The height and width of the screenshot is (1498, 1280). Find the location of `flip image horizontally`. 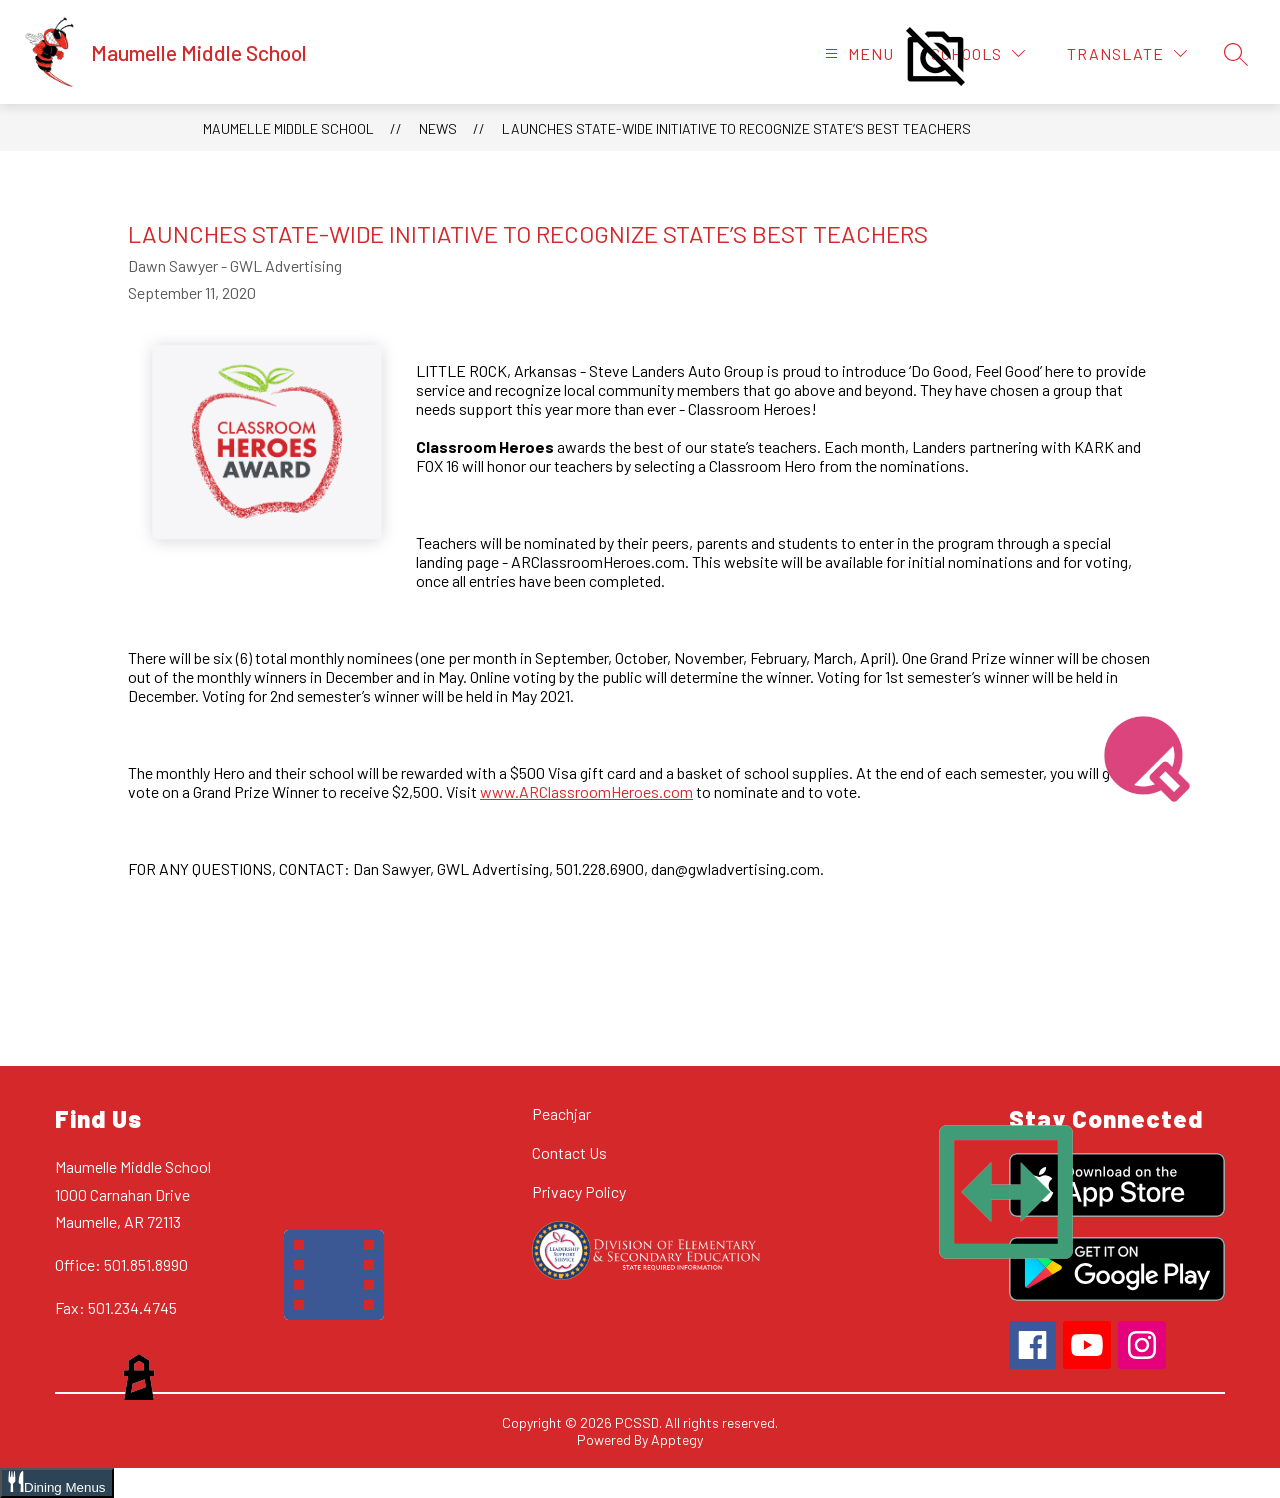

flip image horizontally is located at coordinates (1006, 1192).